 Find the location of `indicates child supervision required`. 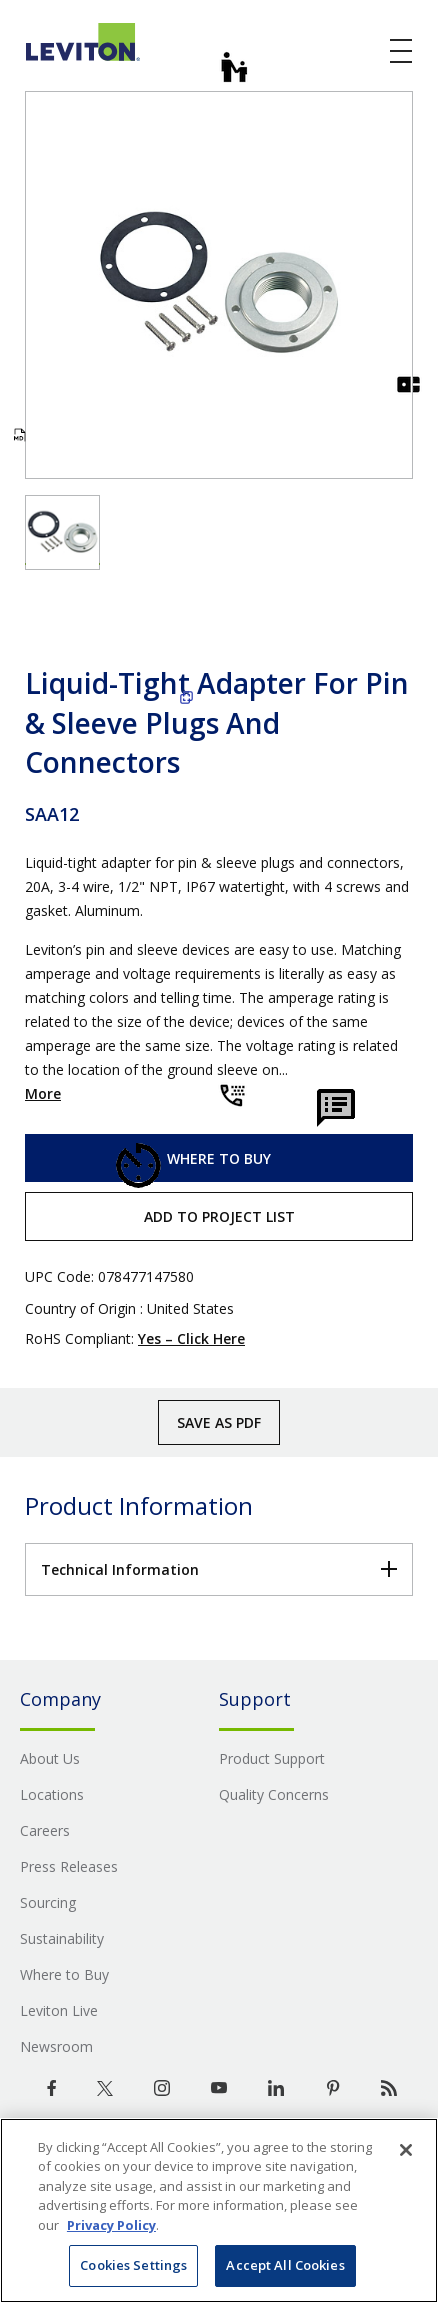

indicates child supervision required is located at coordinates (235, 67).